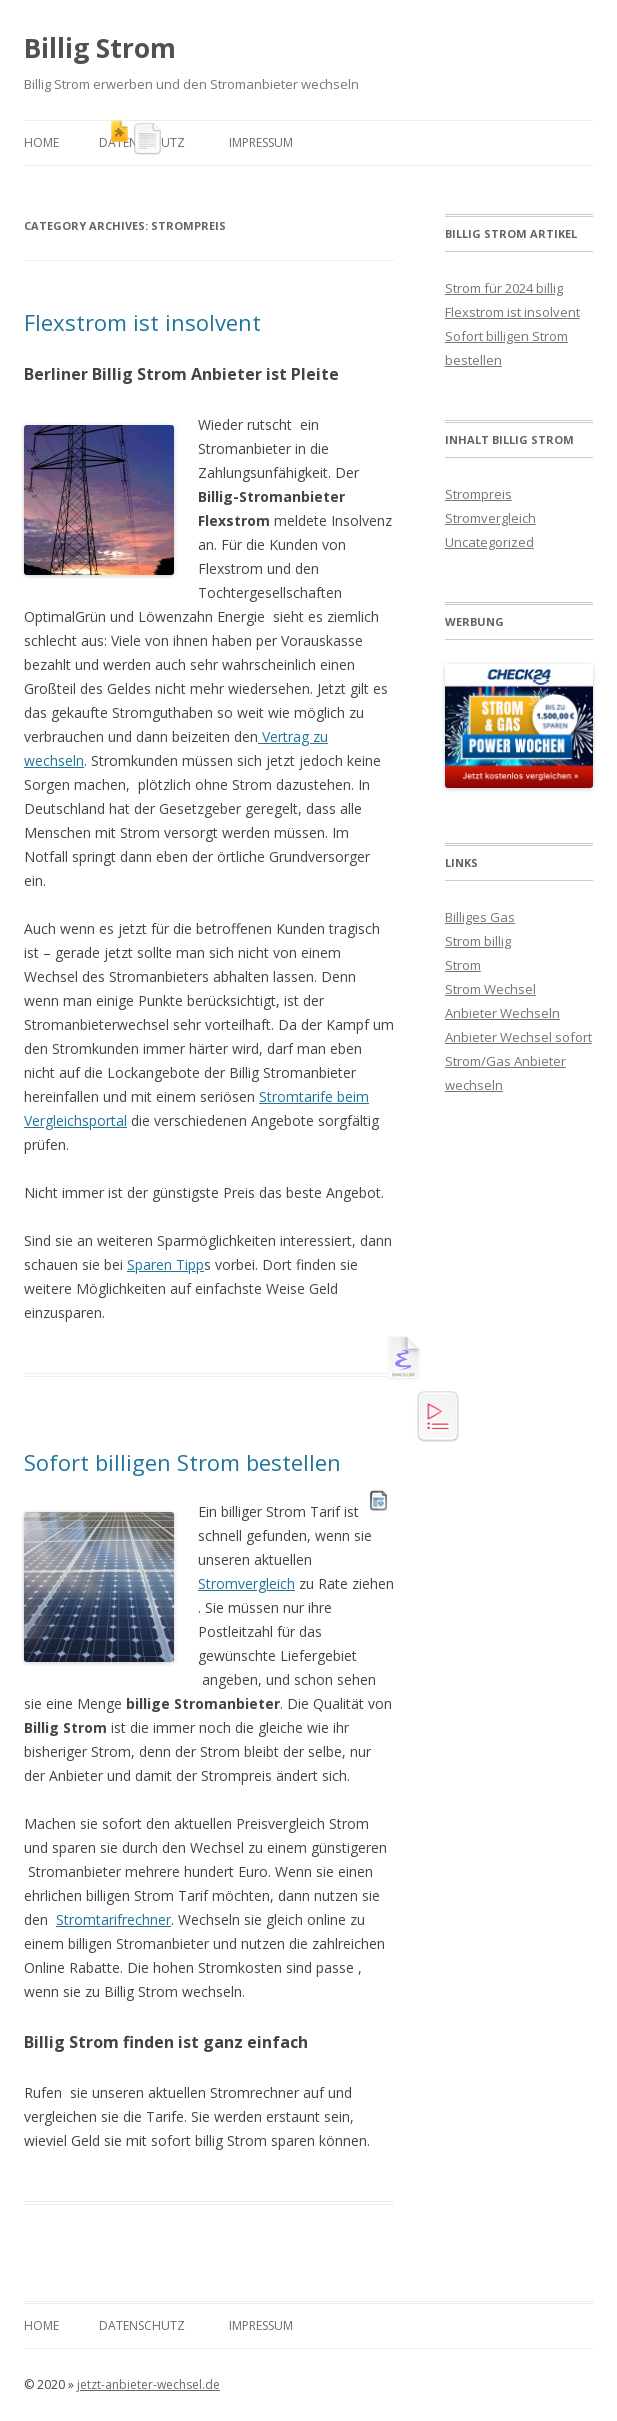 The image size is (617, 2421). I want to click on open a web template document file, so click(378, 1500).